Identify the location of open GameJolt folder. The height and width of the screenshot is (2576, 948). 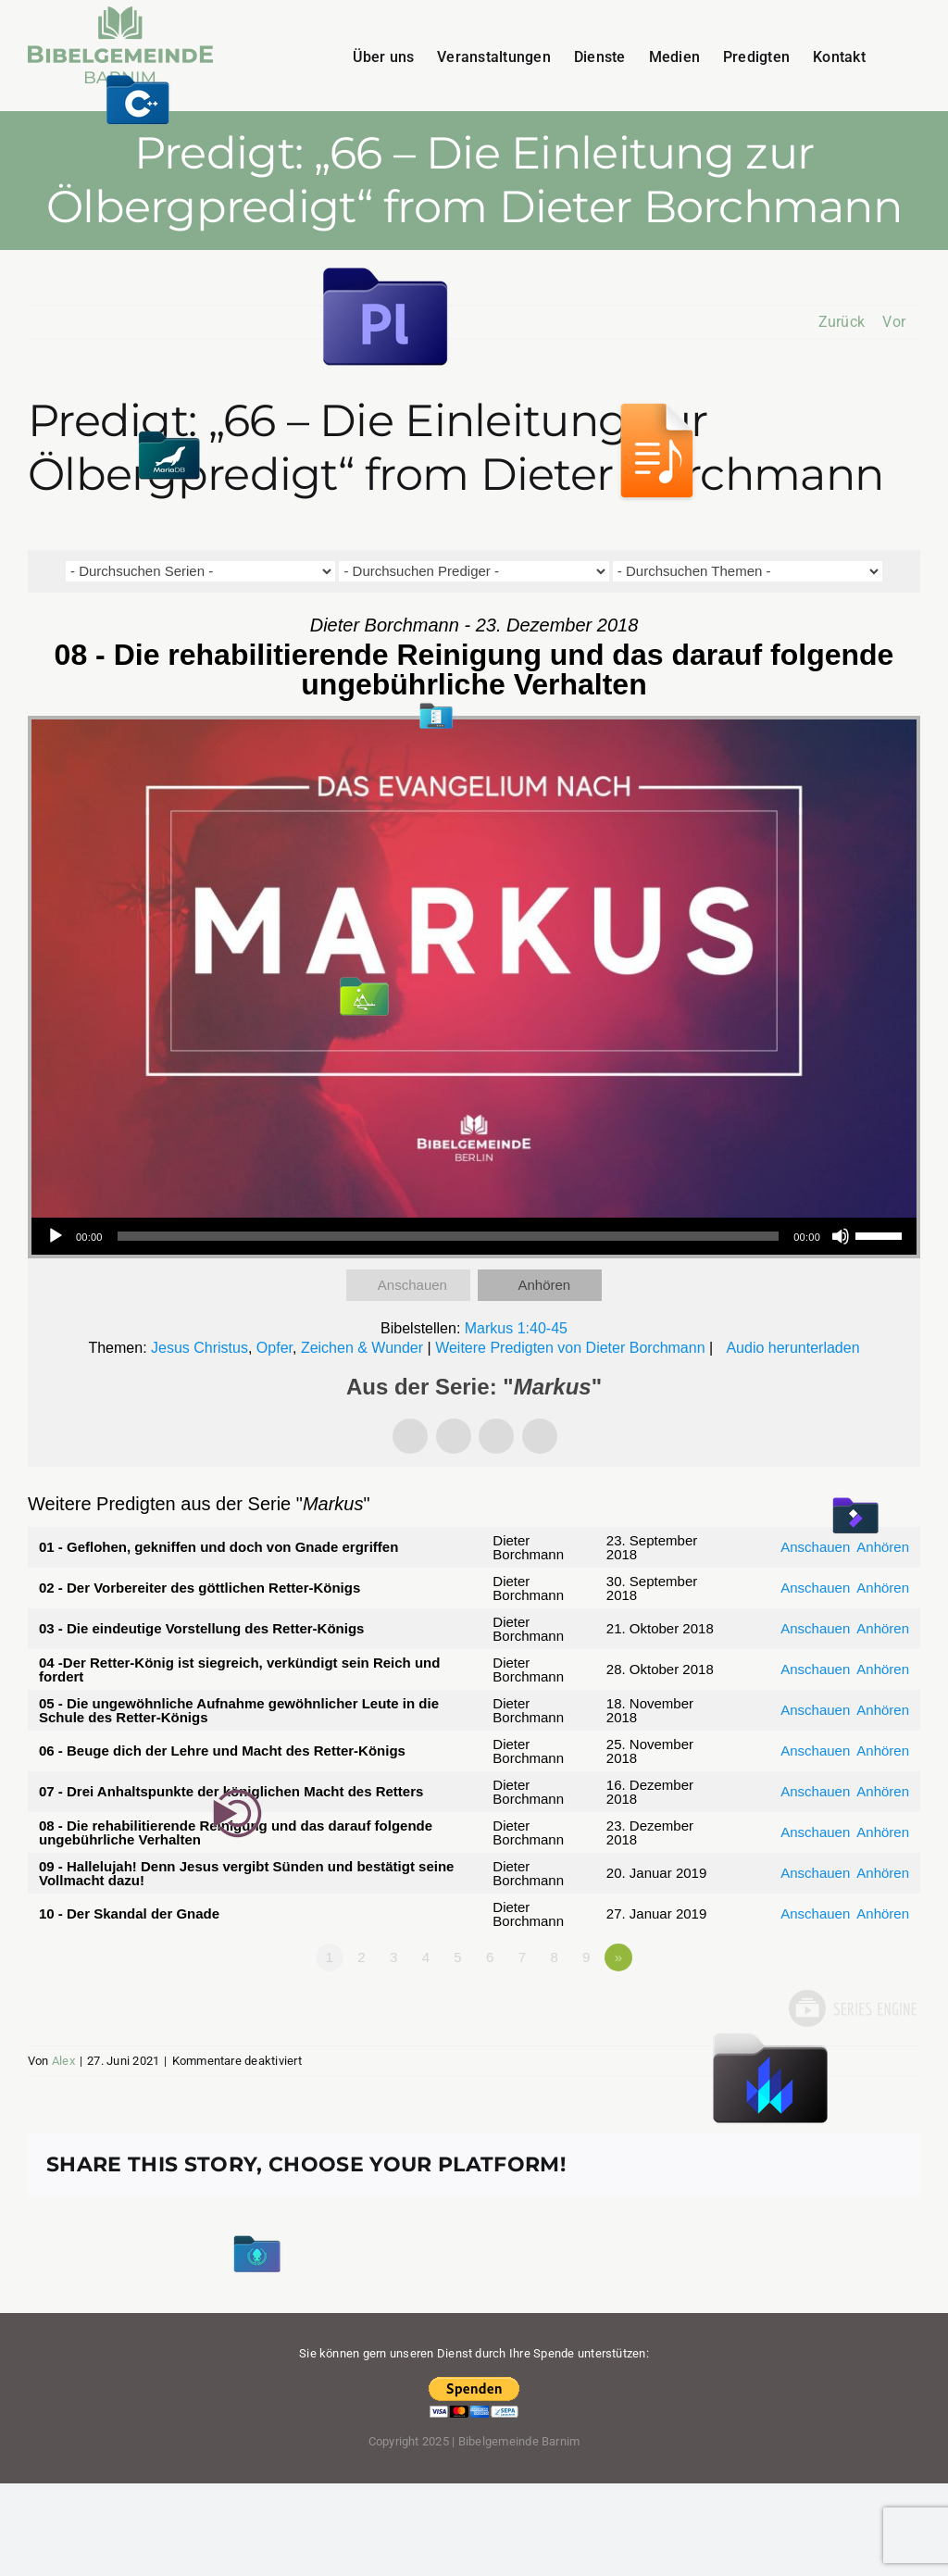
(364, 997).